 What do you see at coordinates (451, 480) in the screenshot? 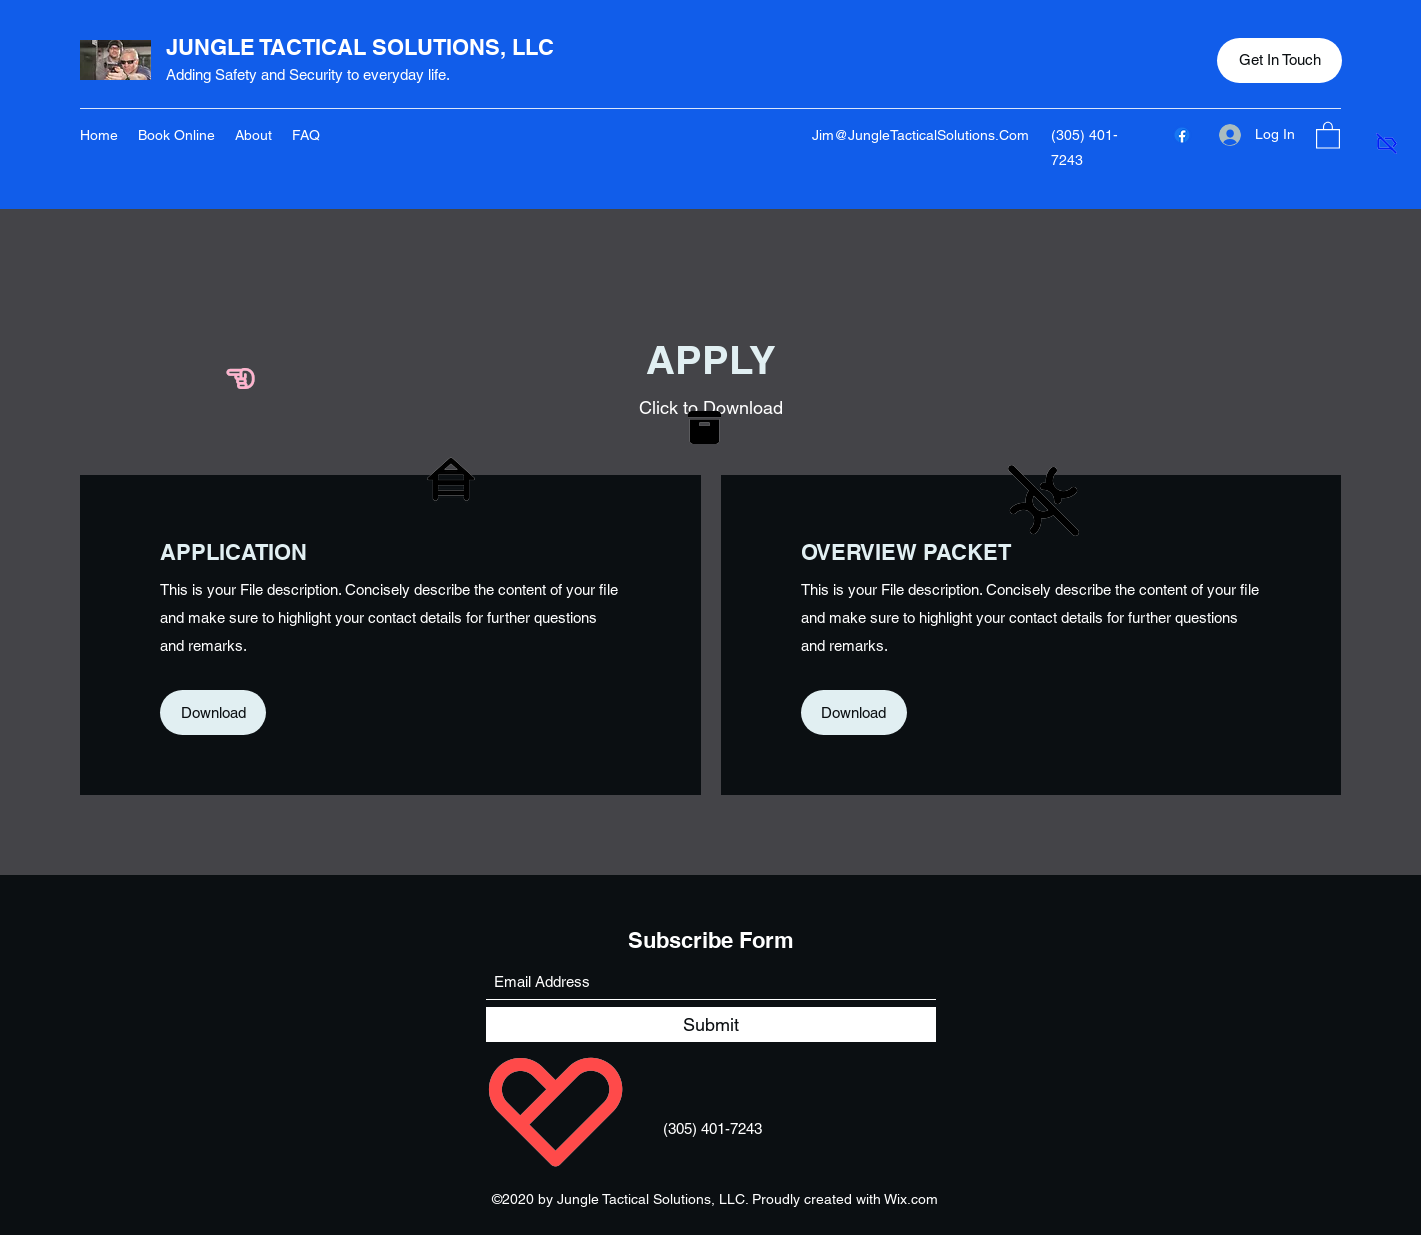
I see `view home exterior or siding options` at bounding box center [451, 480].